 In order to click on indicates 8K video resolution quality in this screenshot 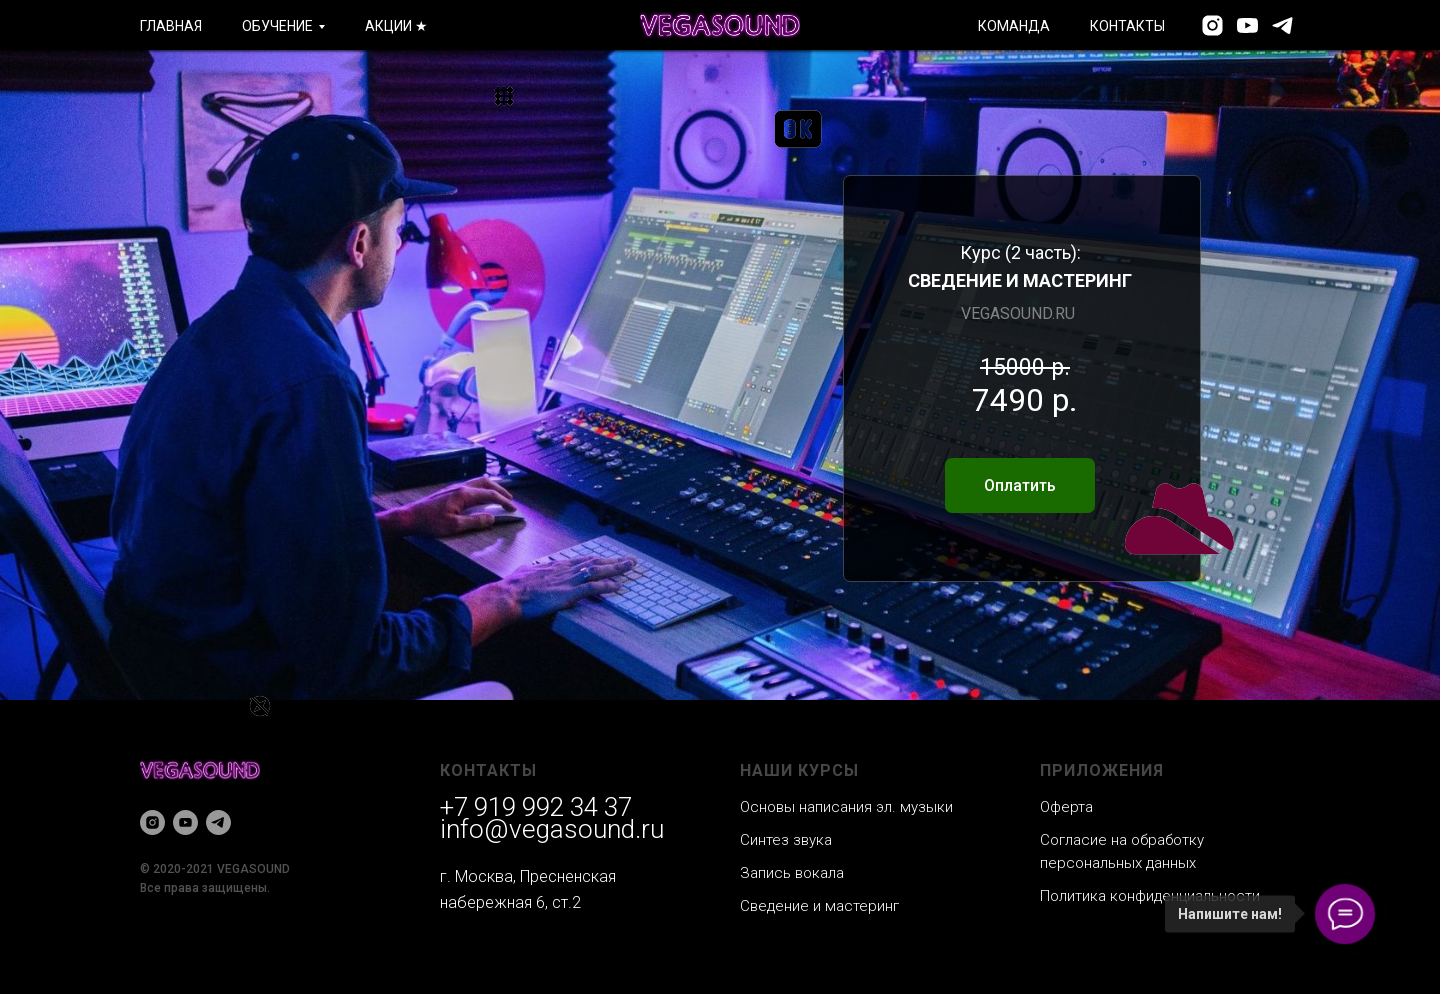, I will do `click(798, 129)`.